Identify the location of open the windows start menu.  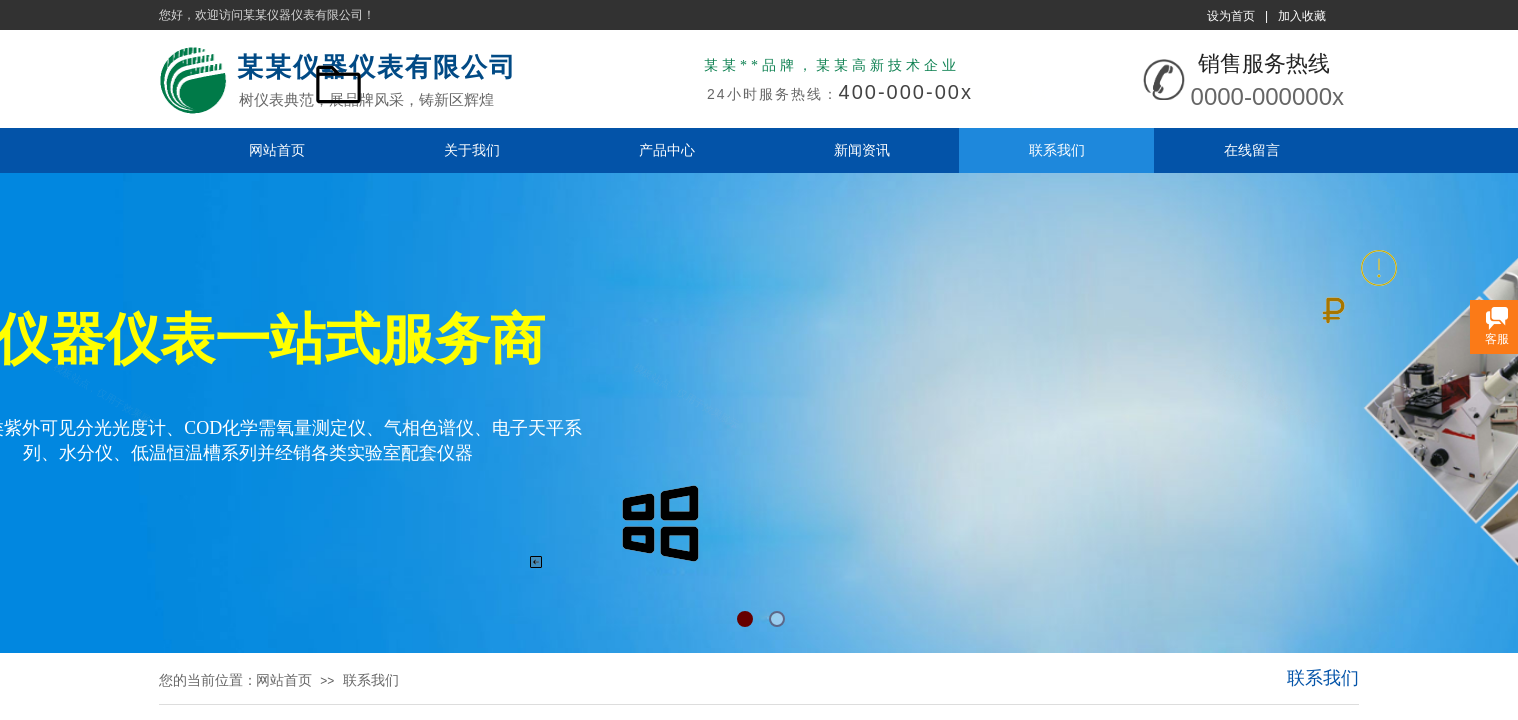
(663, 523).